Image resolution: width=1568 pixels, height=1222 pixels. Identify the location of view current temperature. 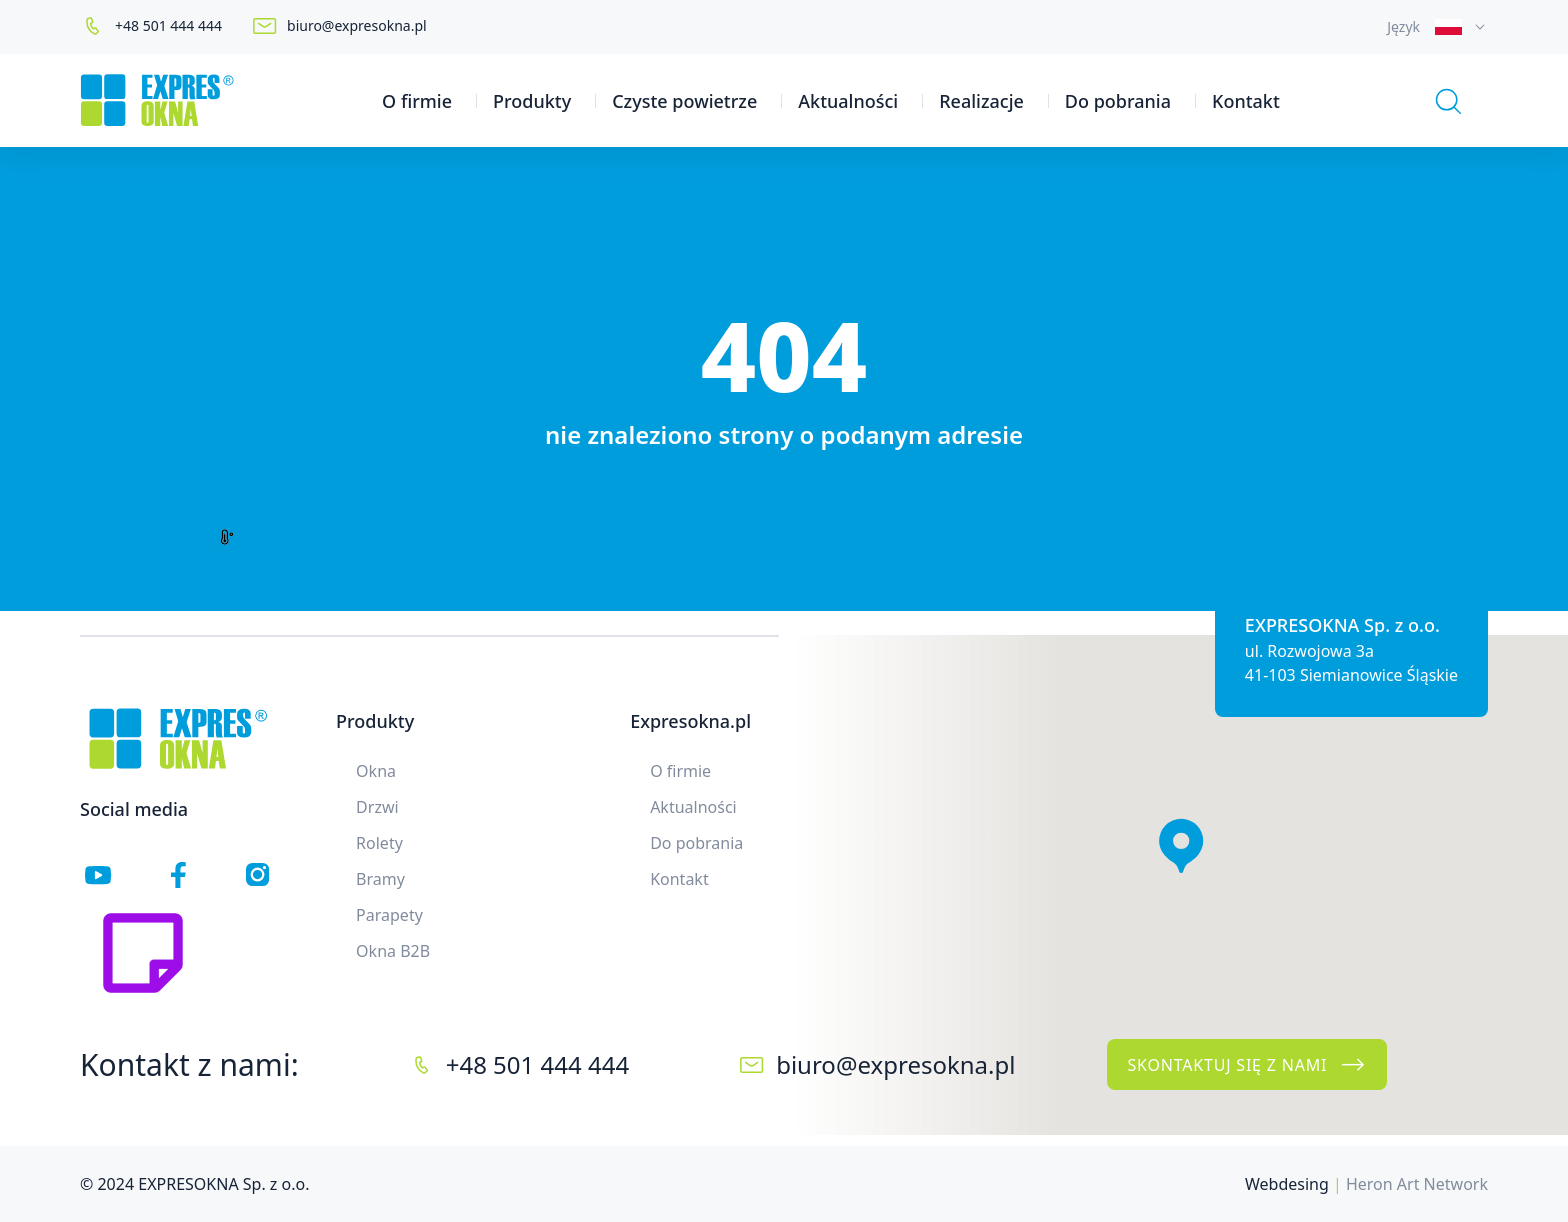
(226, 537).